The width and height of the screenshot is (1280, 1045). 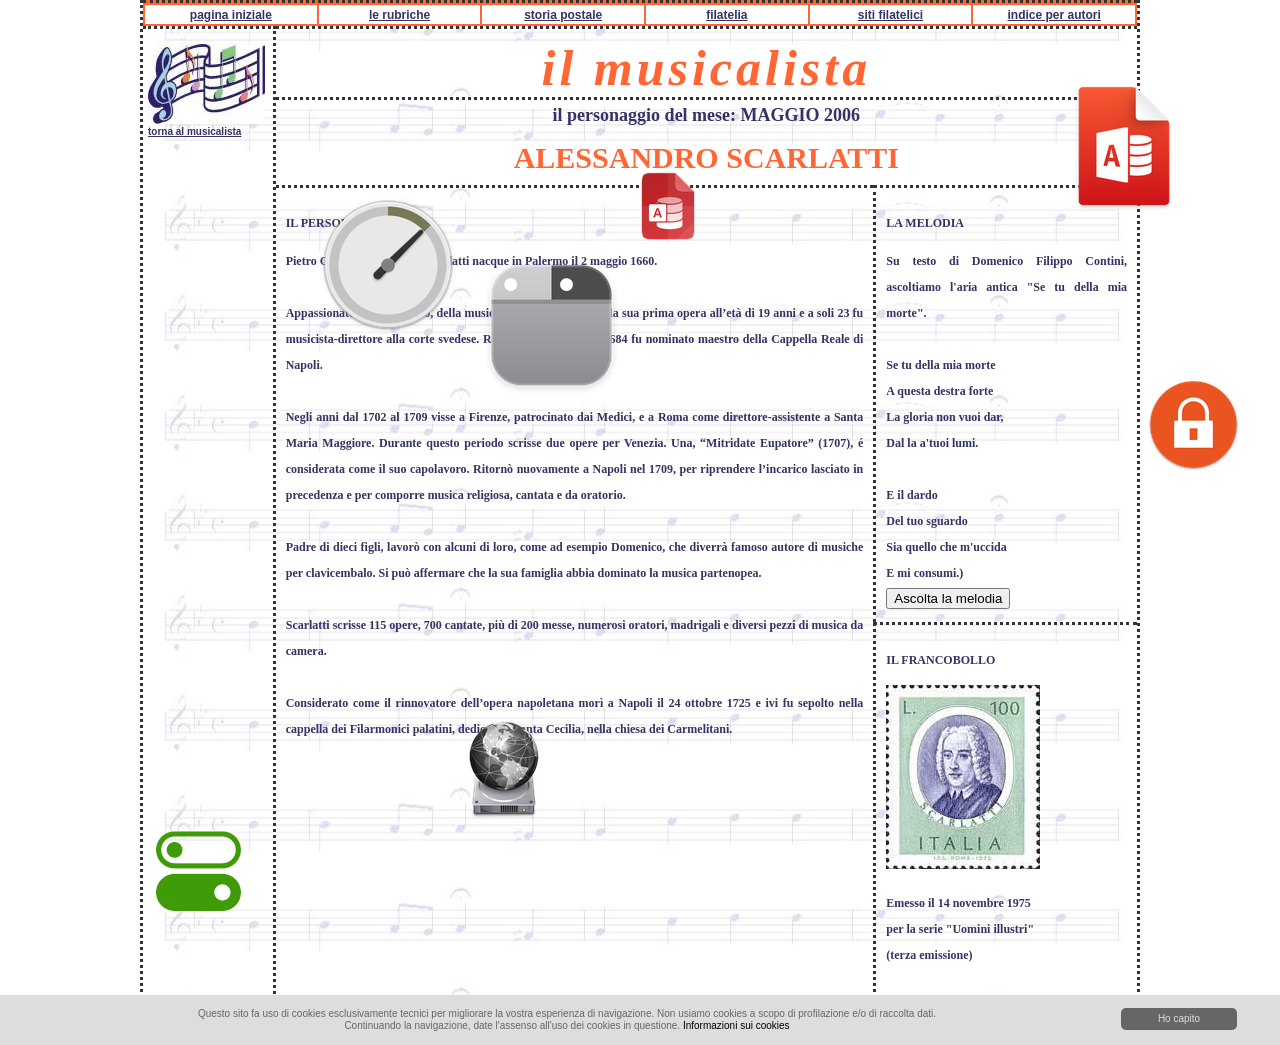 What do you see at coordinates (501, 770) in the screenshot?
I see `access network boot volume` at bounding box center [501, 770].